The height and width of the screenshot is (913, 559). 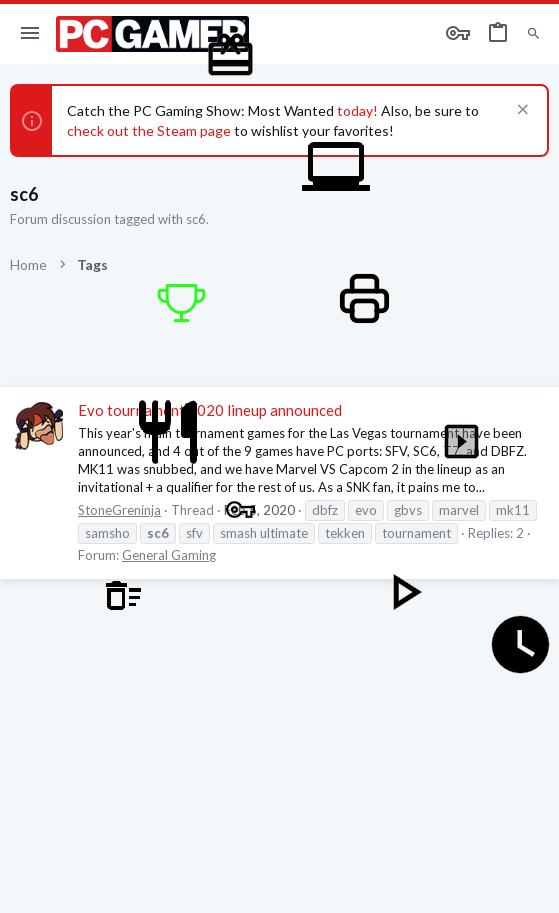 I want to click on view achievements or awards, so click(x=181, y=301).